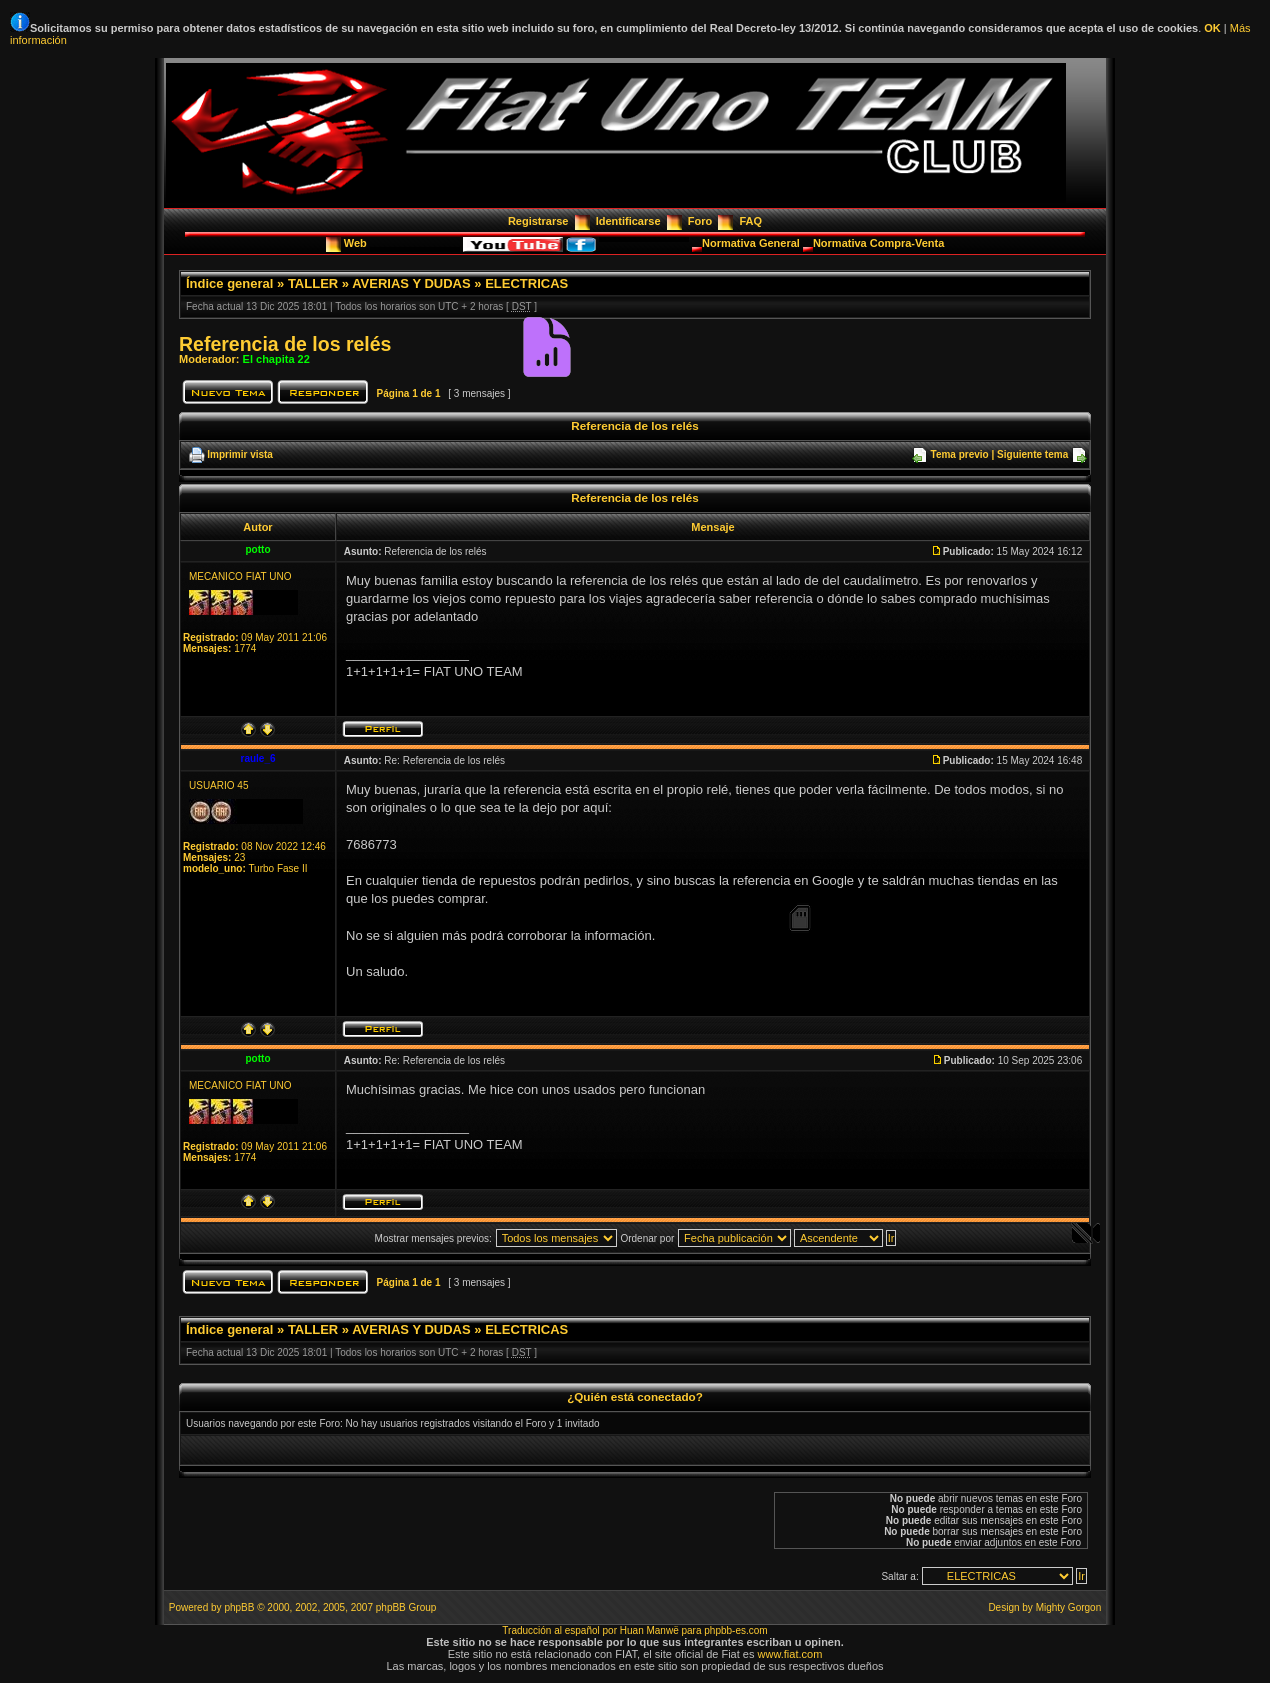 The image size is (1270, 1683). I want to click on access sd card storage, so click(800, 918).